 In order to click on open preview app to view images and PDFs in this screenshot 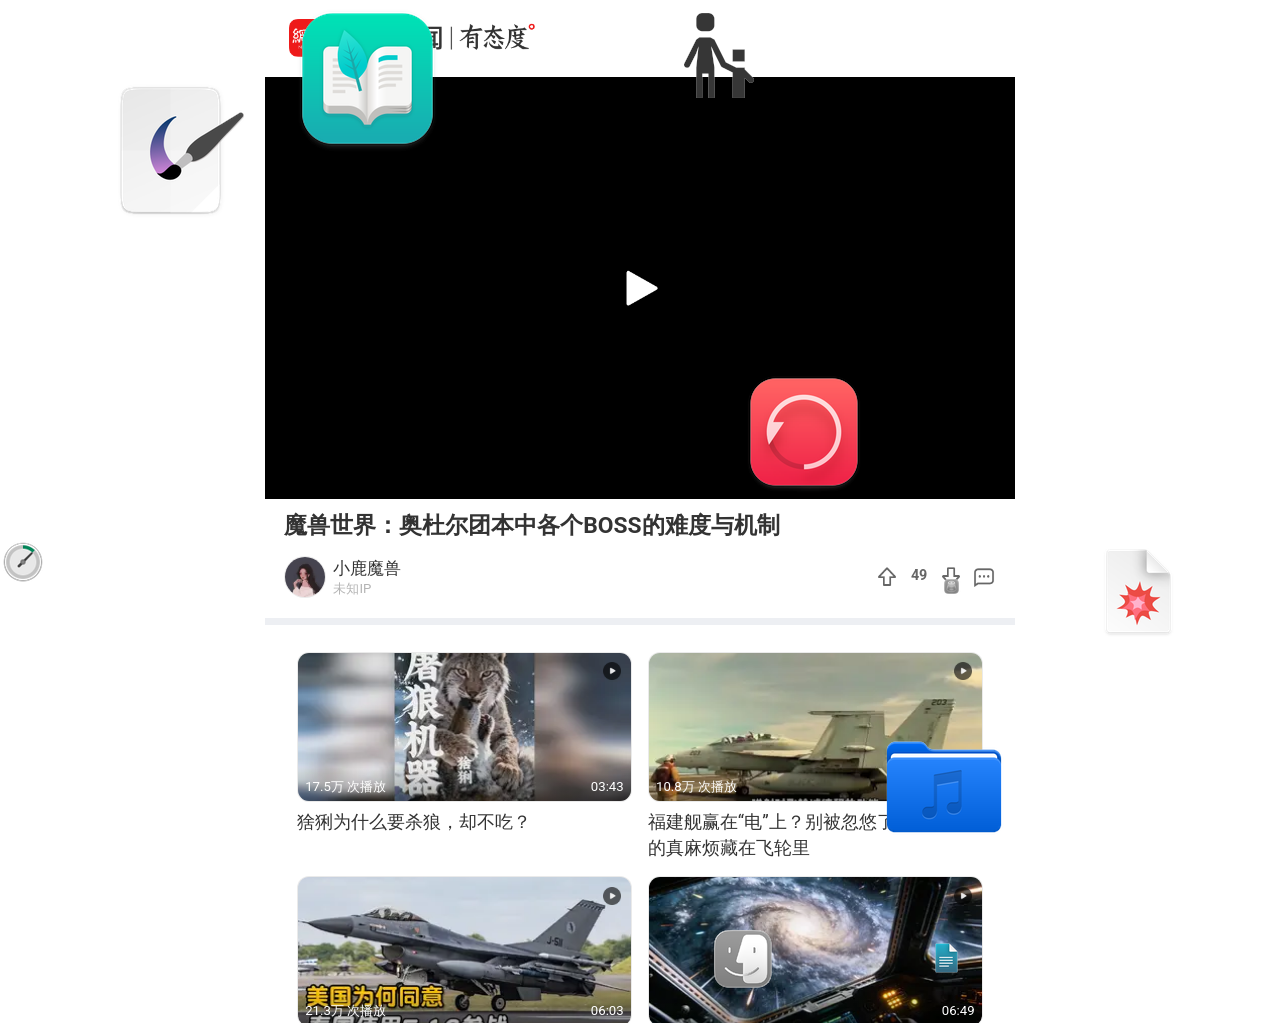, I will do `click(951, 586)`.